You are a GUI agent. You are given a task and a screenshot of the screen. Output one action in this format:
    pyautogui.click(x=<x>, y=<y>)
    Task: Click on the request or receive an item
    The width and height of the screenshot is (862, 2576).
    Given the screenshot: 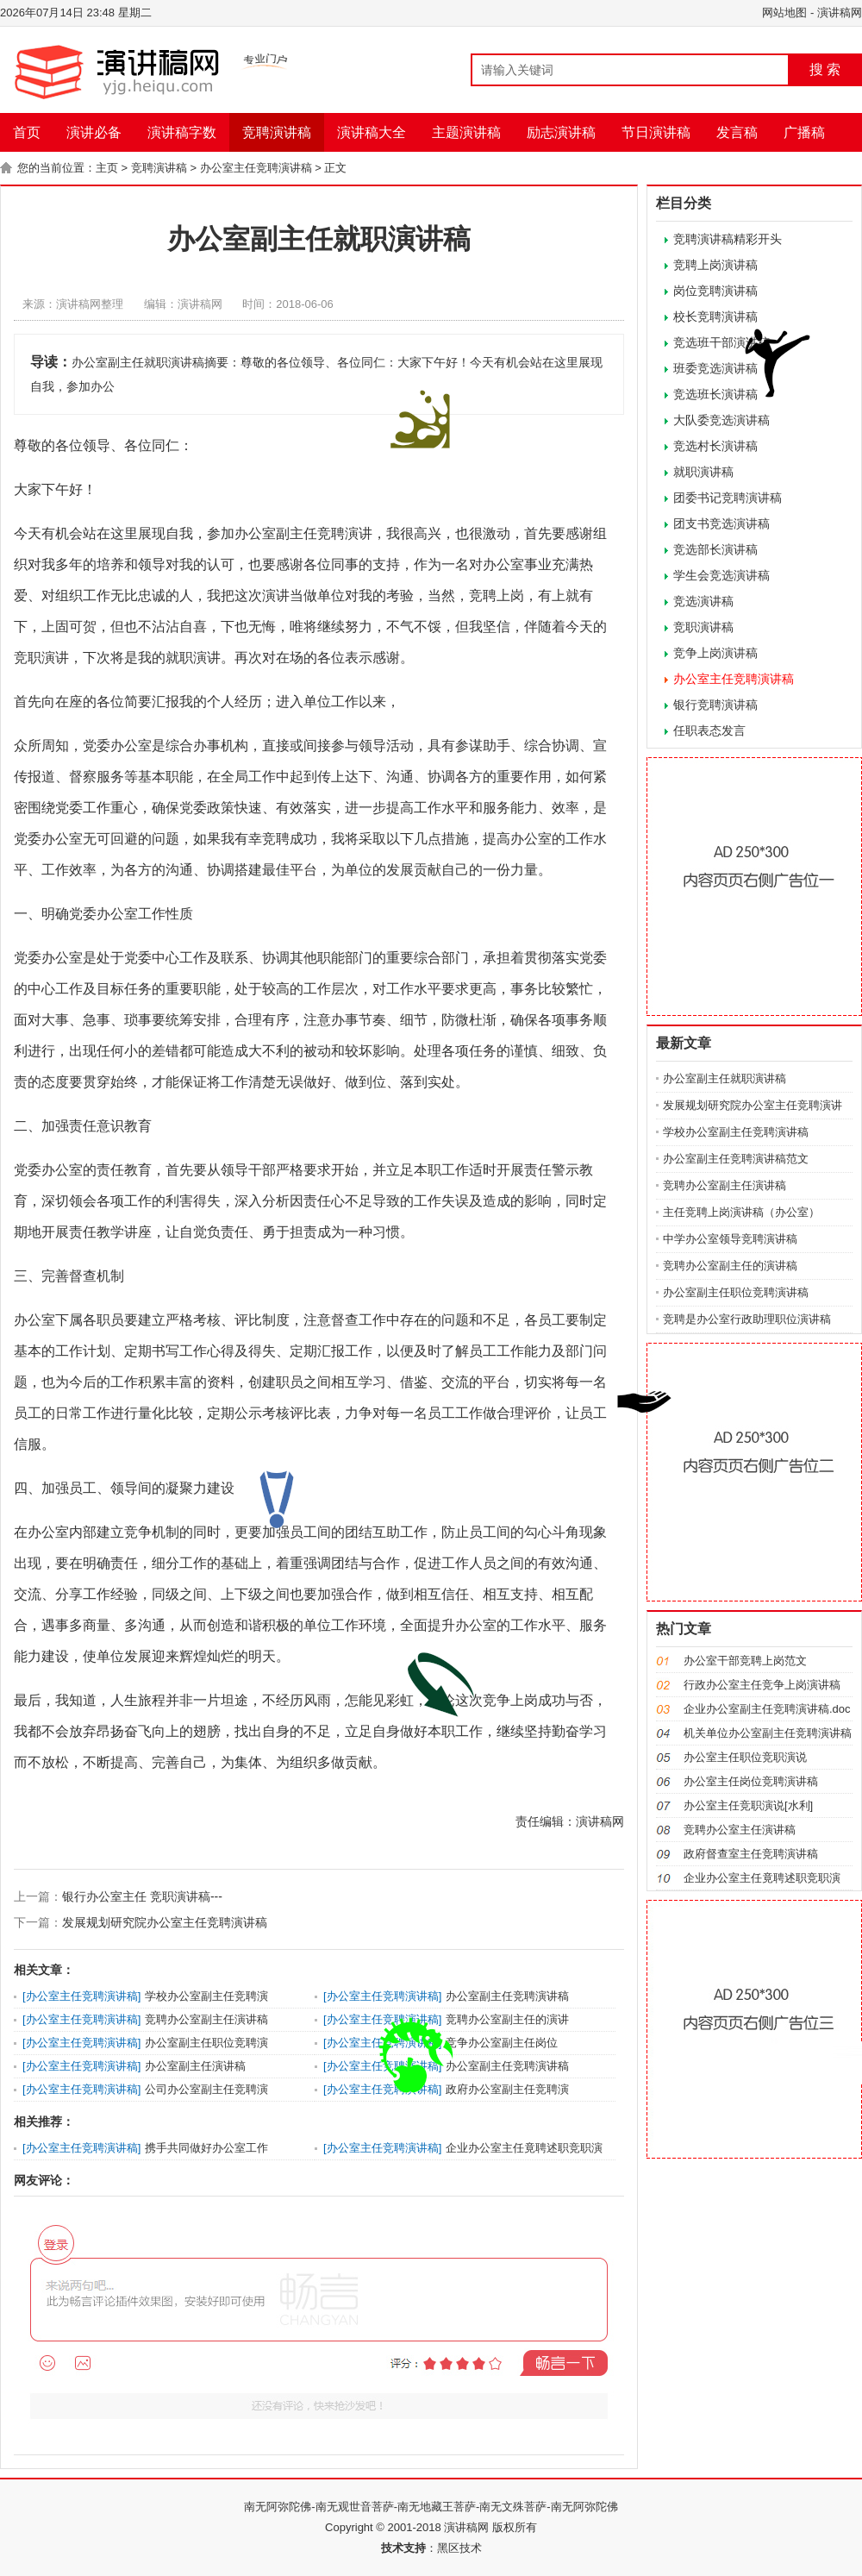 What is the action you would take?
    pyautogui.click(x=644, y=1401)
    